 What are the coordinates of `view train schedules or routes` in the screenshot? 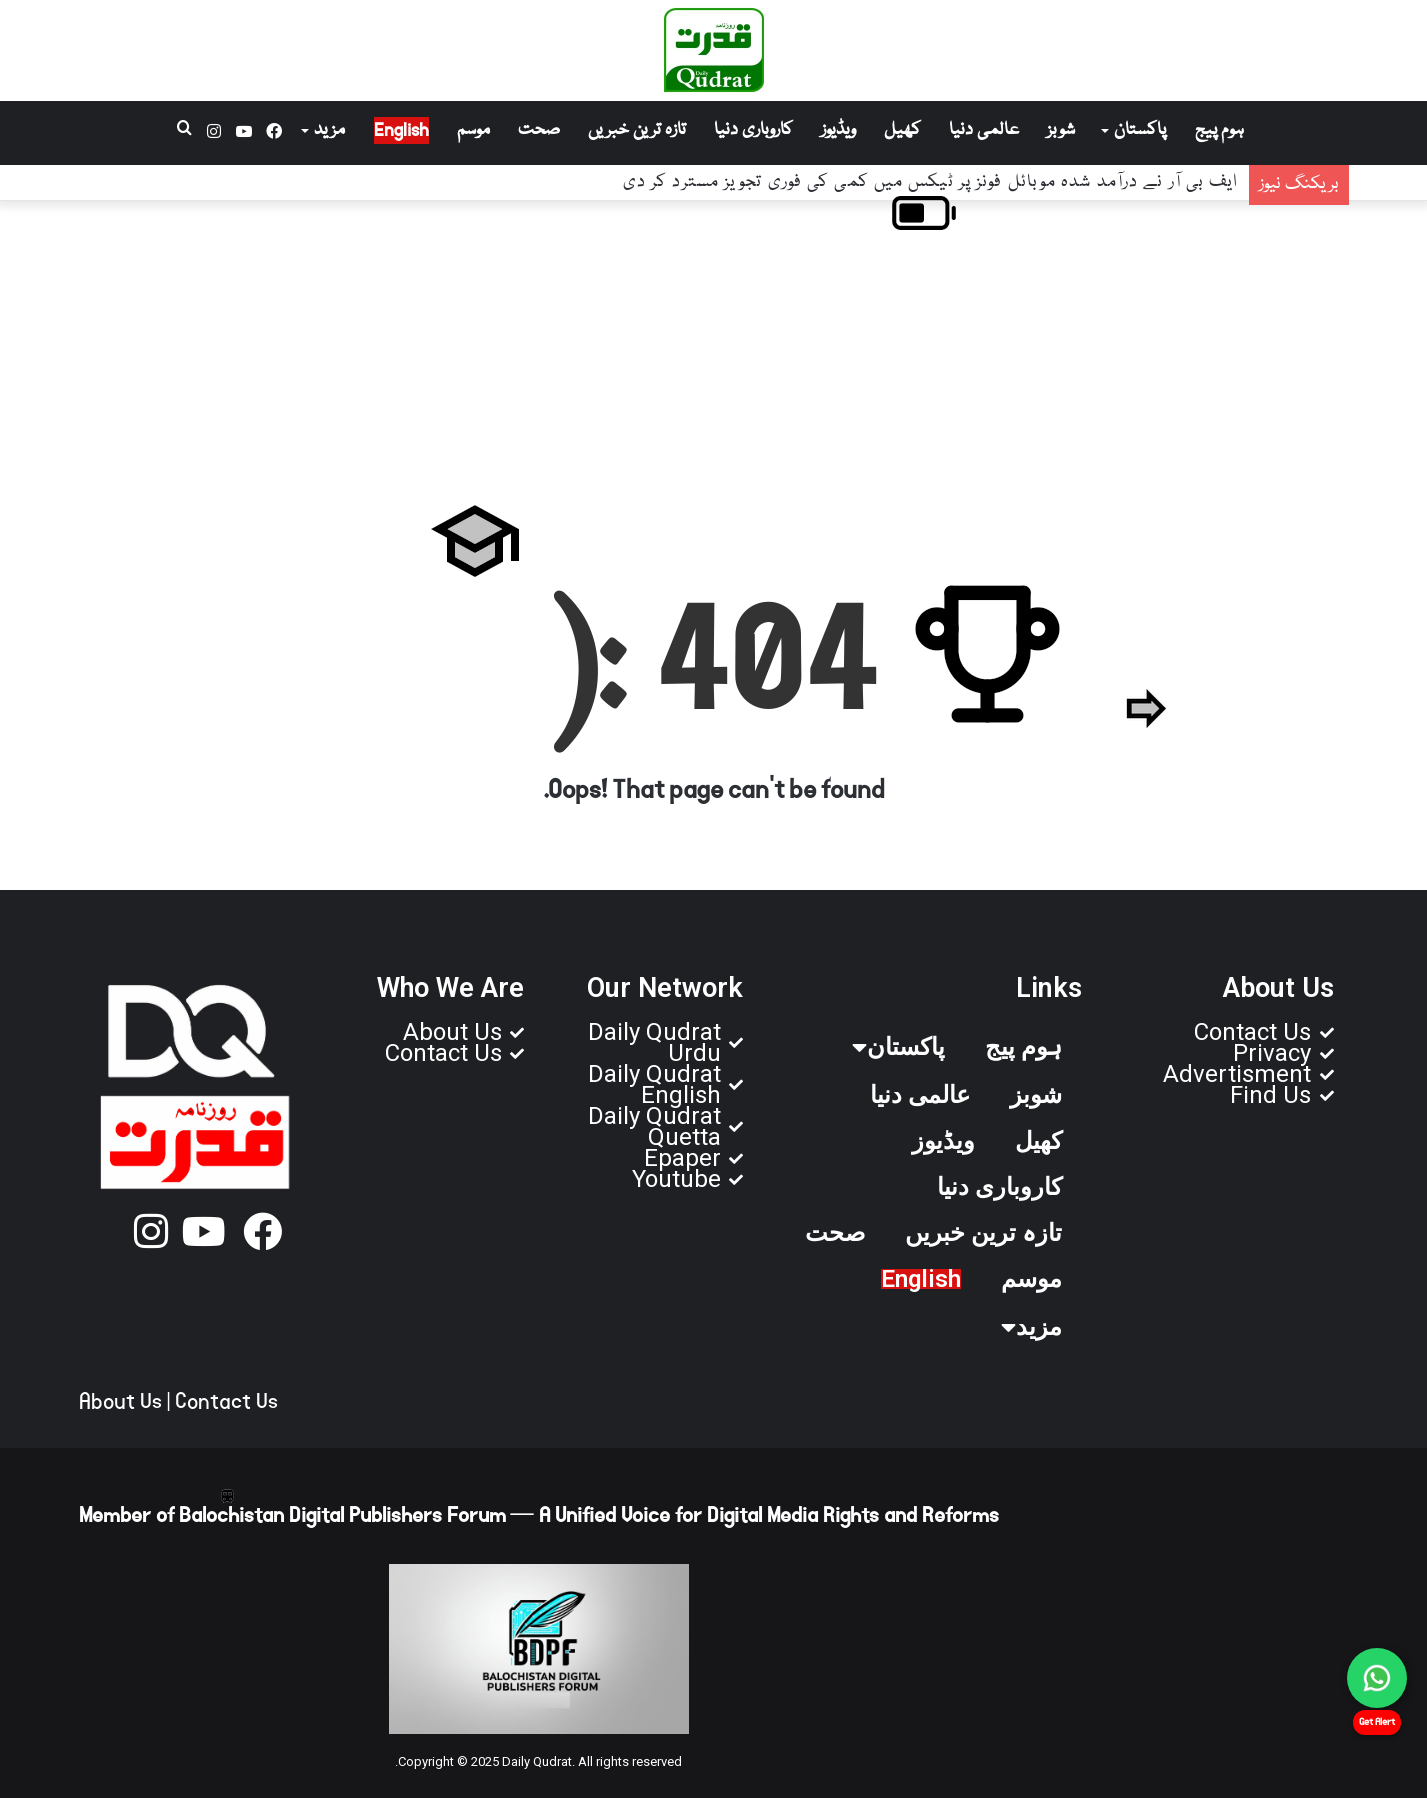 It's located at (227, 1496).